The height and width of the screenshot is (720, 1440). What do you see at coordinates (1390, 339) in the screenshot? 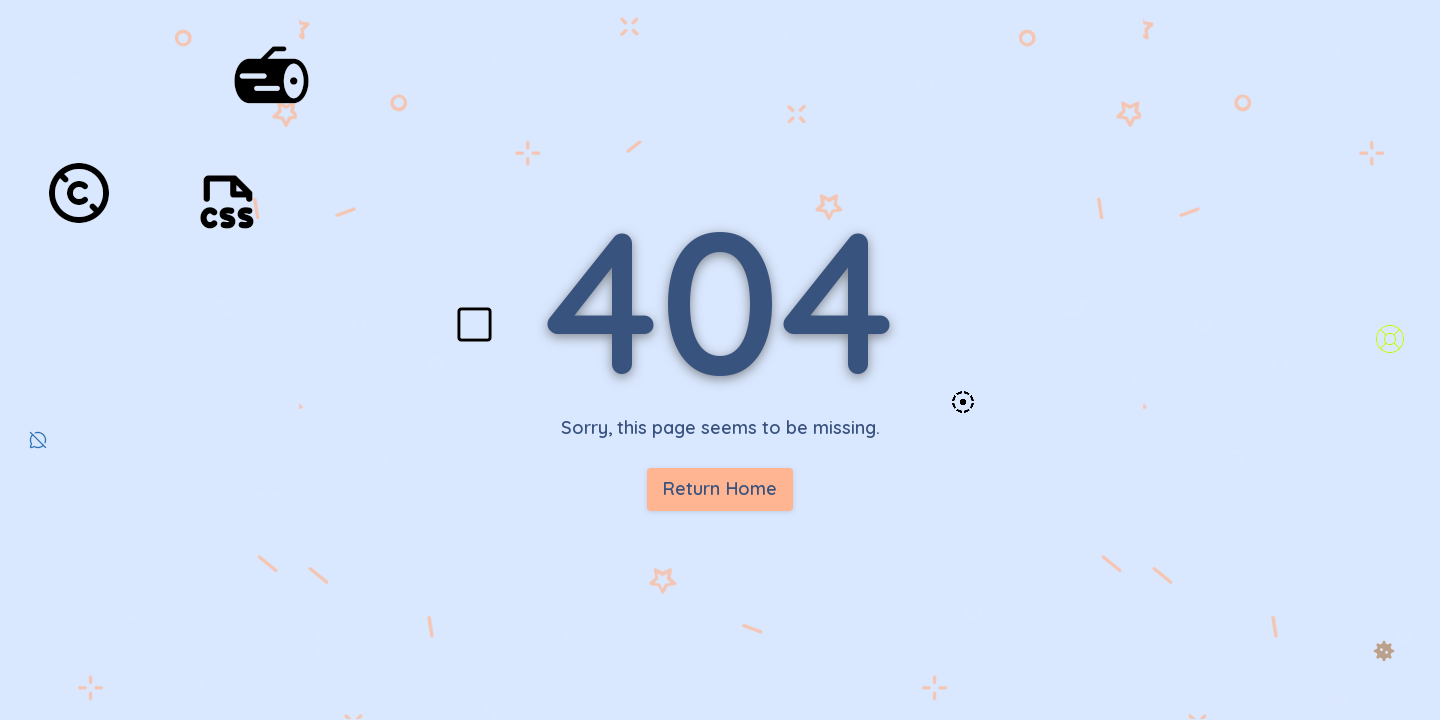
I see `access help or support` at bounding box center [1390, 339].